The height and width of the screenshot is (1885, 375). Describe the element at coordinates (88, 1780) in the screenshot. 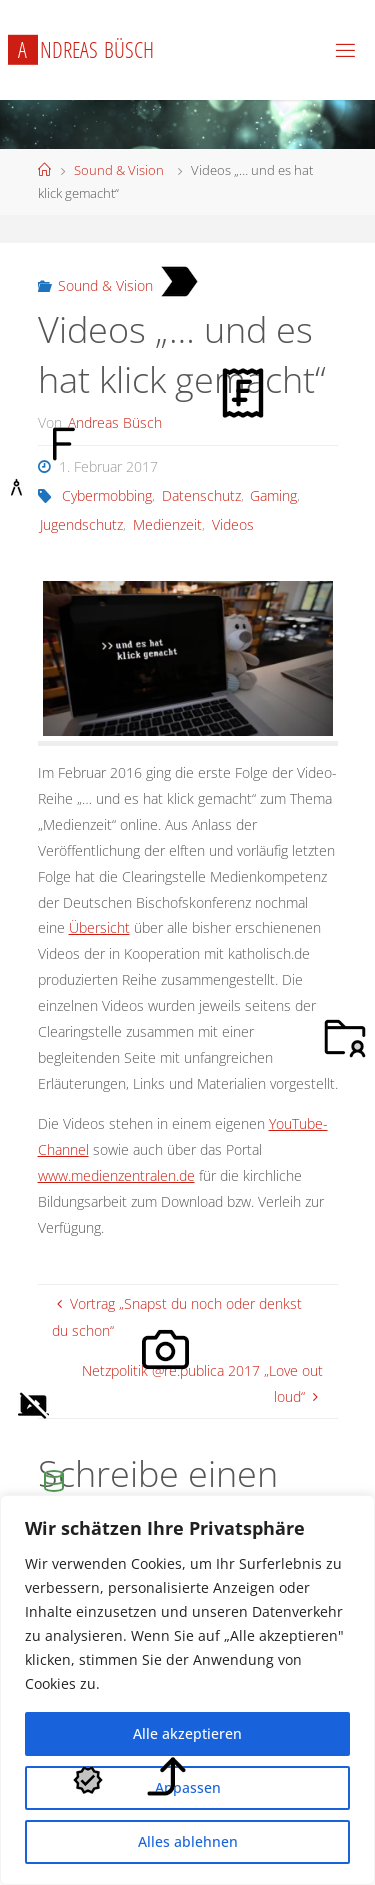

I see `indicates a verified account or profile` at that location.